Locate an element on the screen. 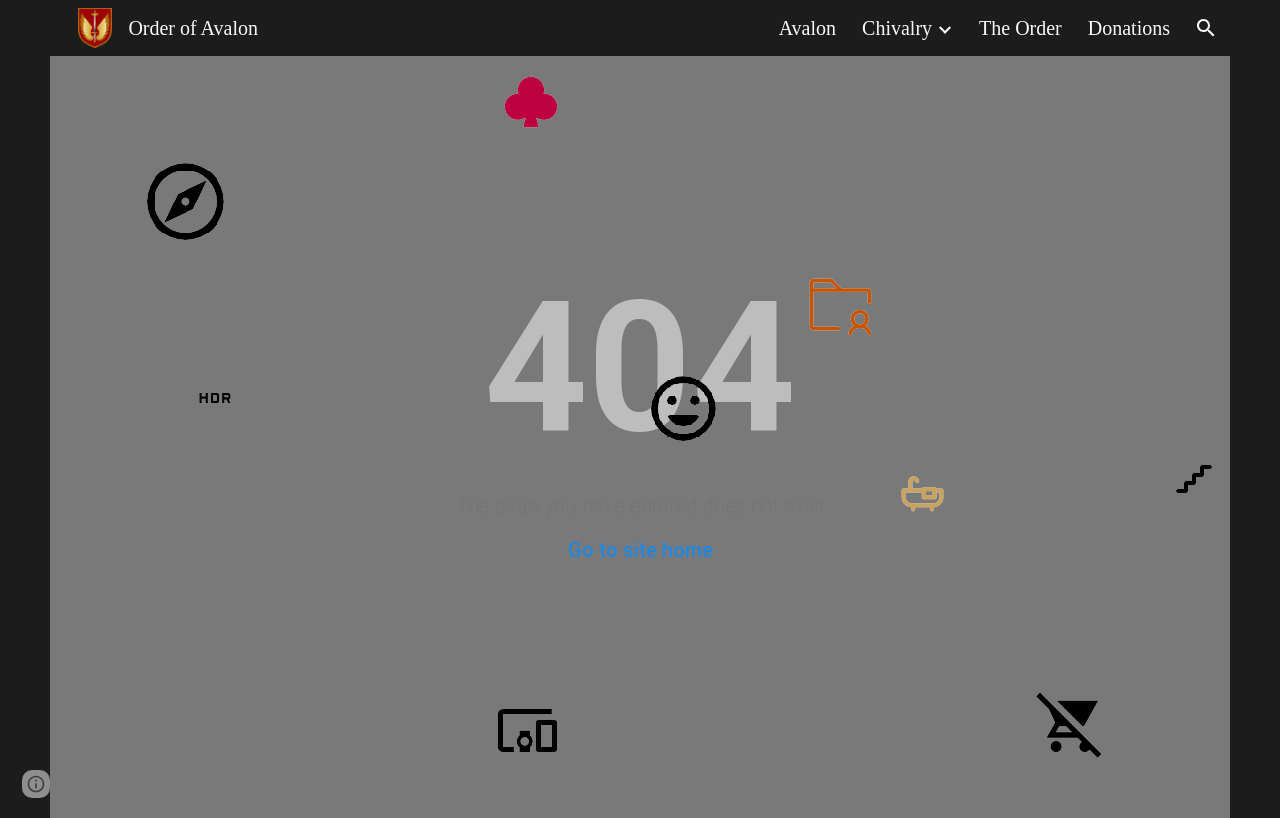 The height and width of the screenshot is (818, 1280). indicates bathroom amenities available is located at coordinates (922, 494).